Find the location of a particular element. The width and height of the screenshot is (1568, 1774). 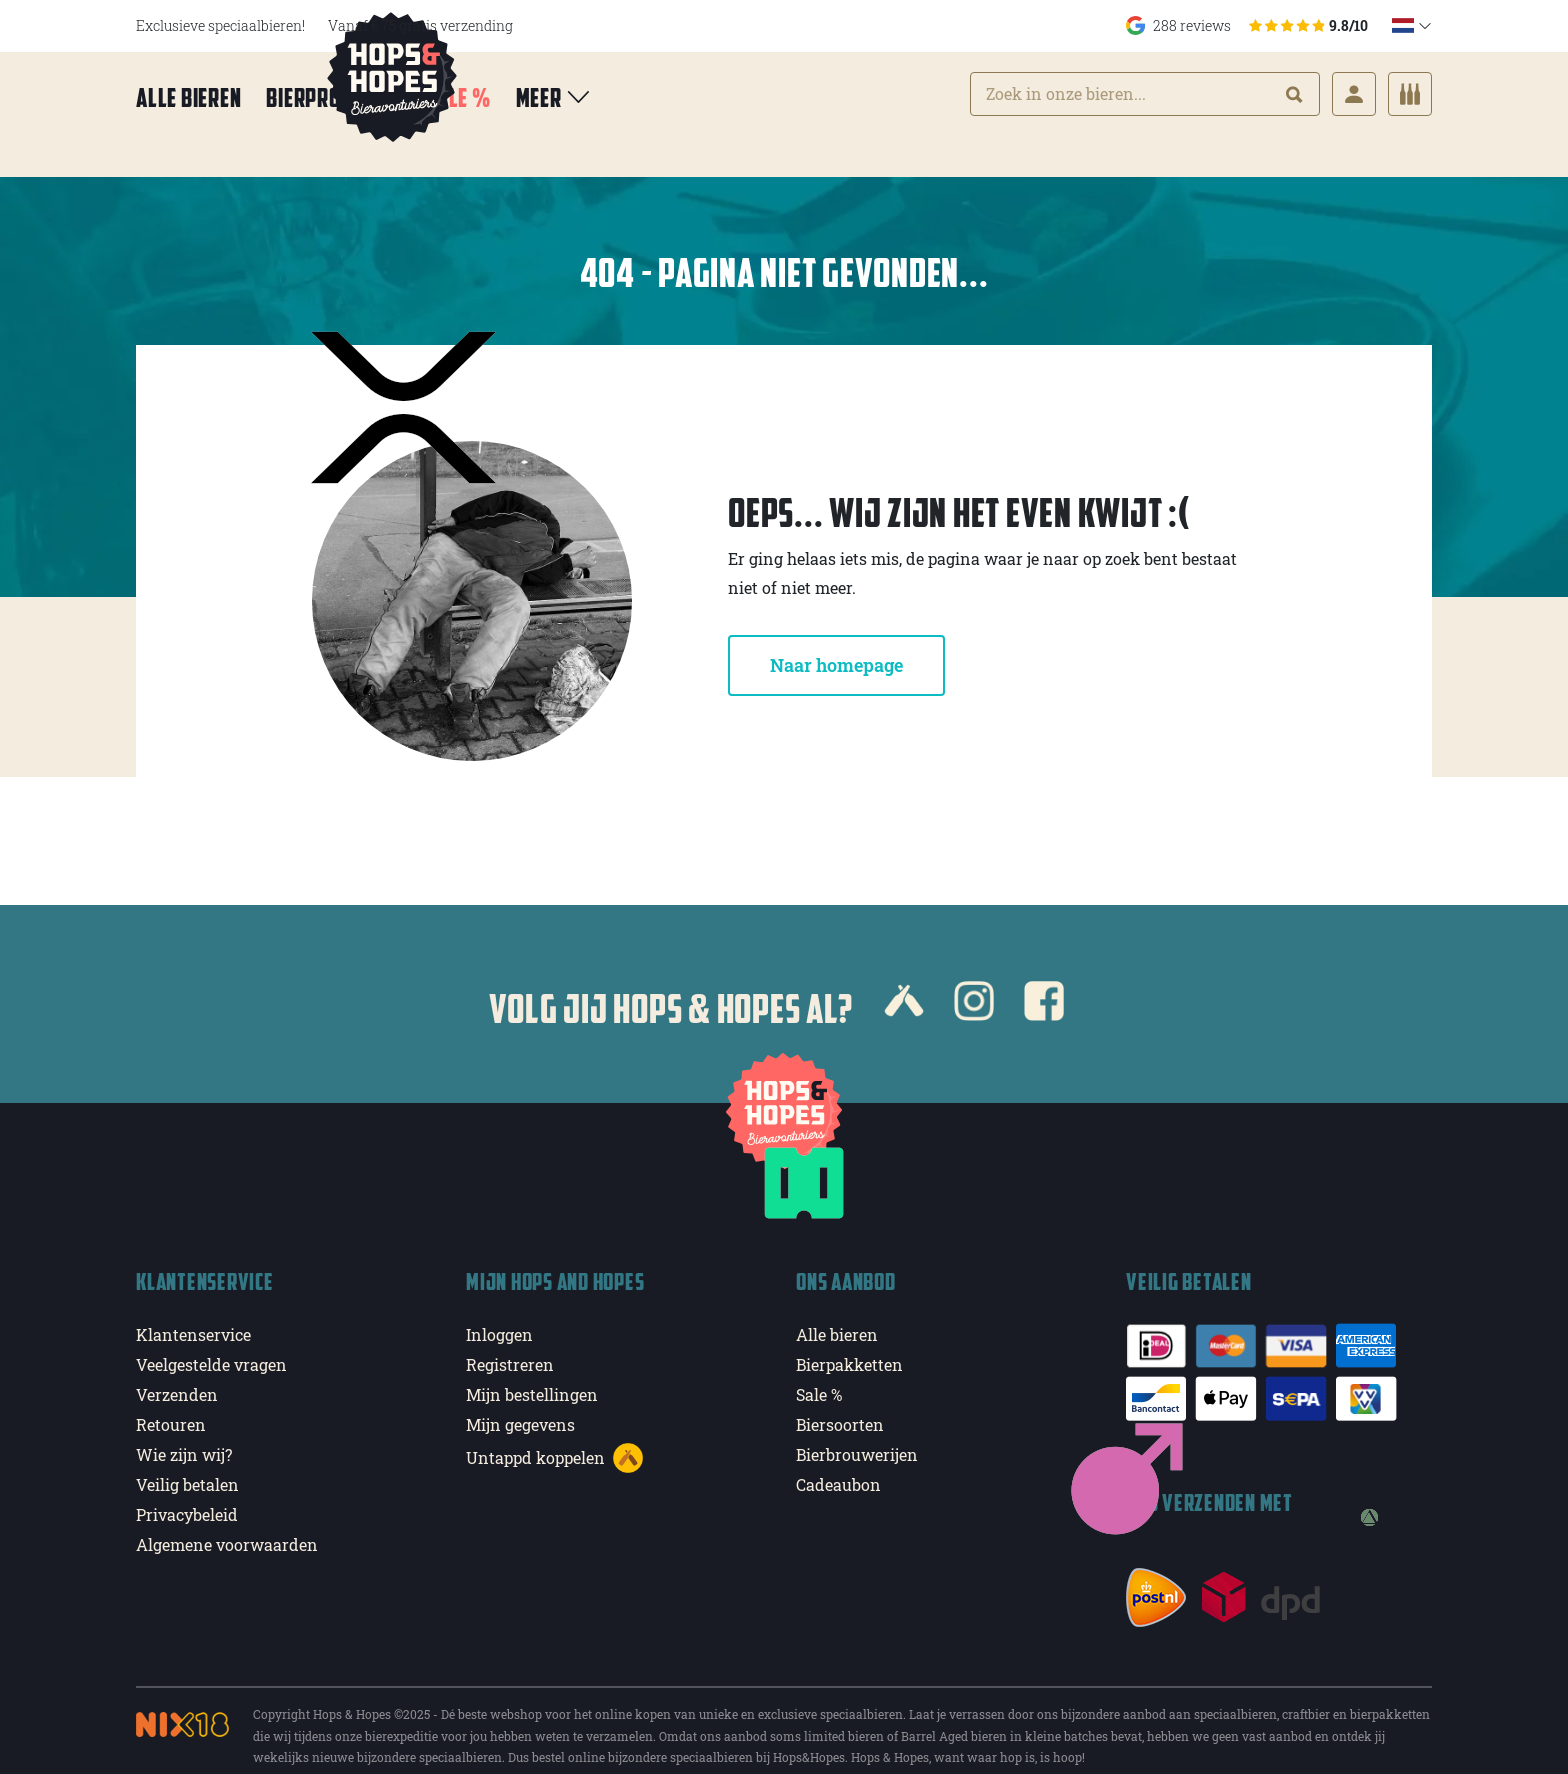

interact.js library logo is located at coordinates (1369, 1517).